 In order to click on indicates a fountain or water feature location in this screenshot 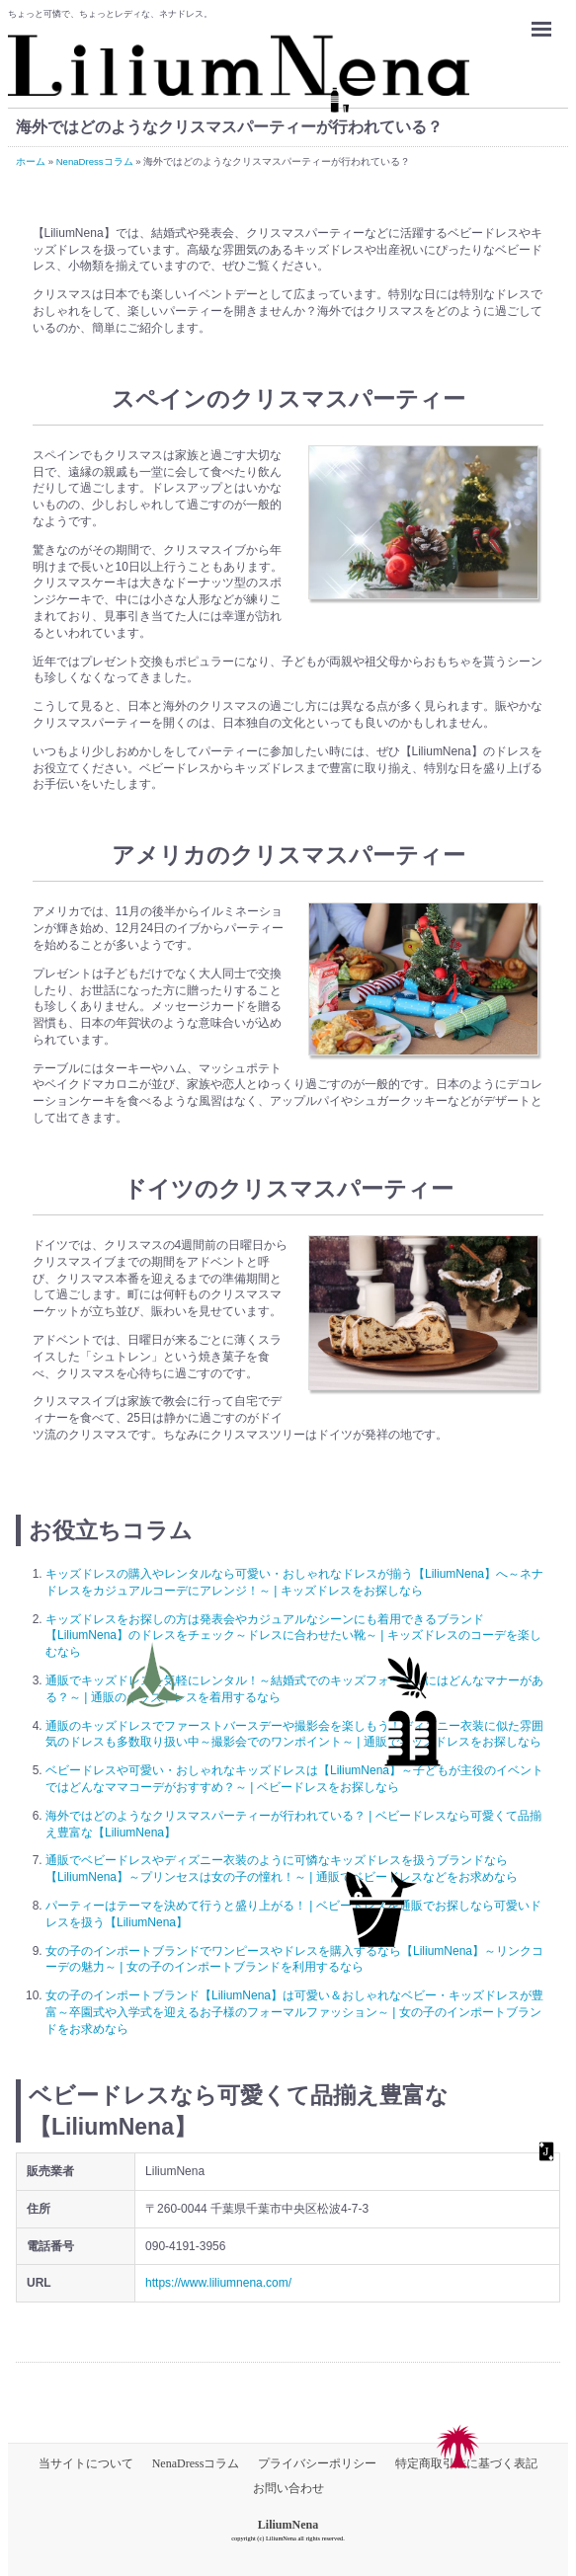, I will do `click(457, 2446)`.